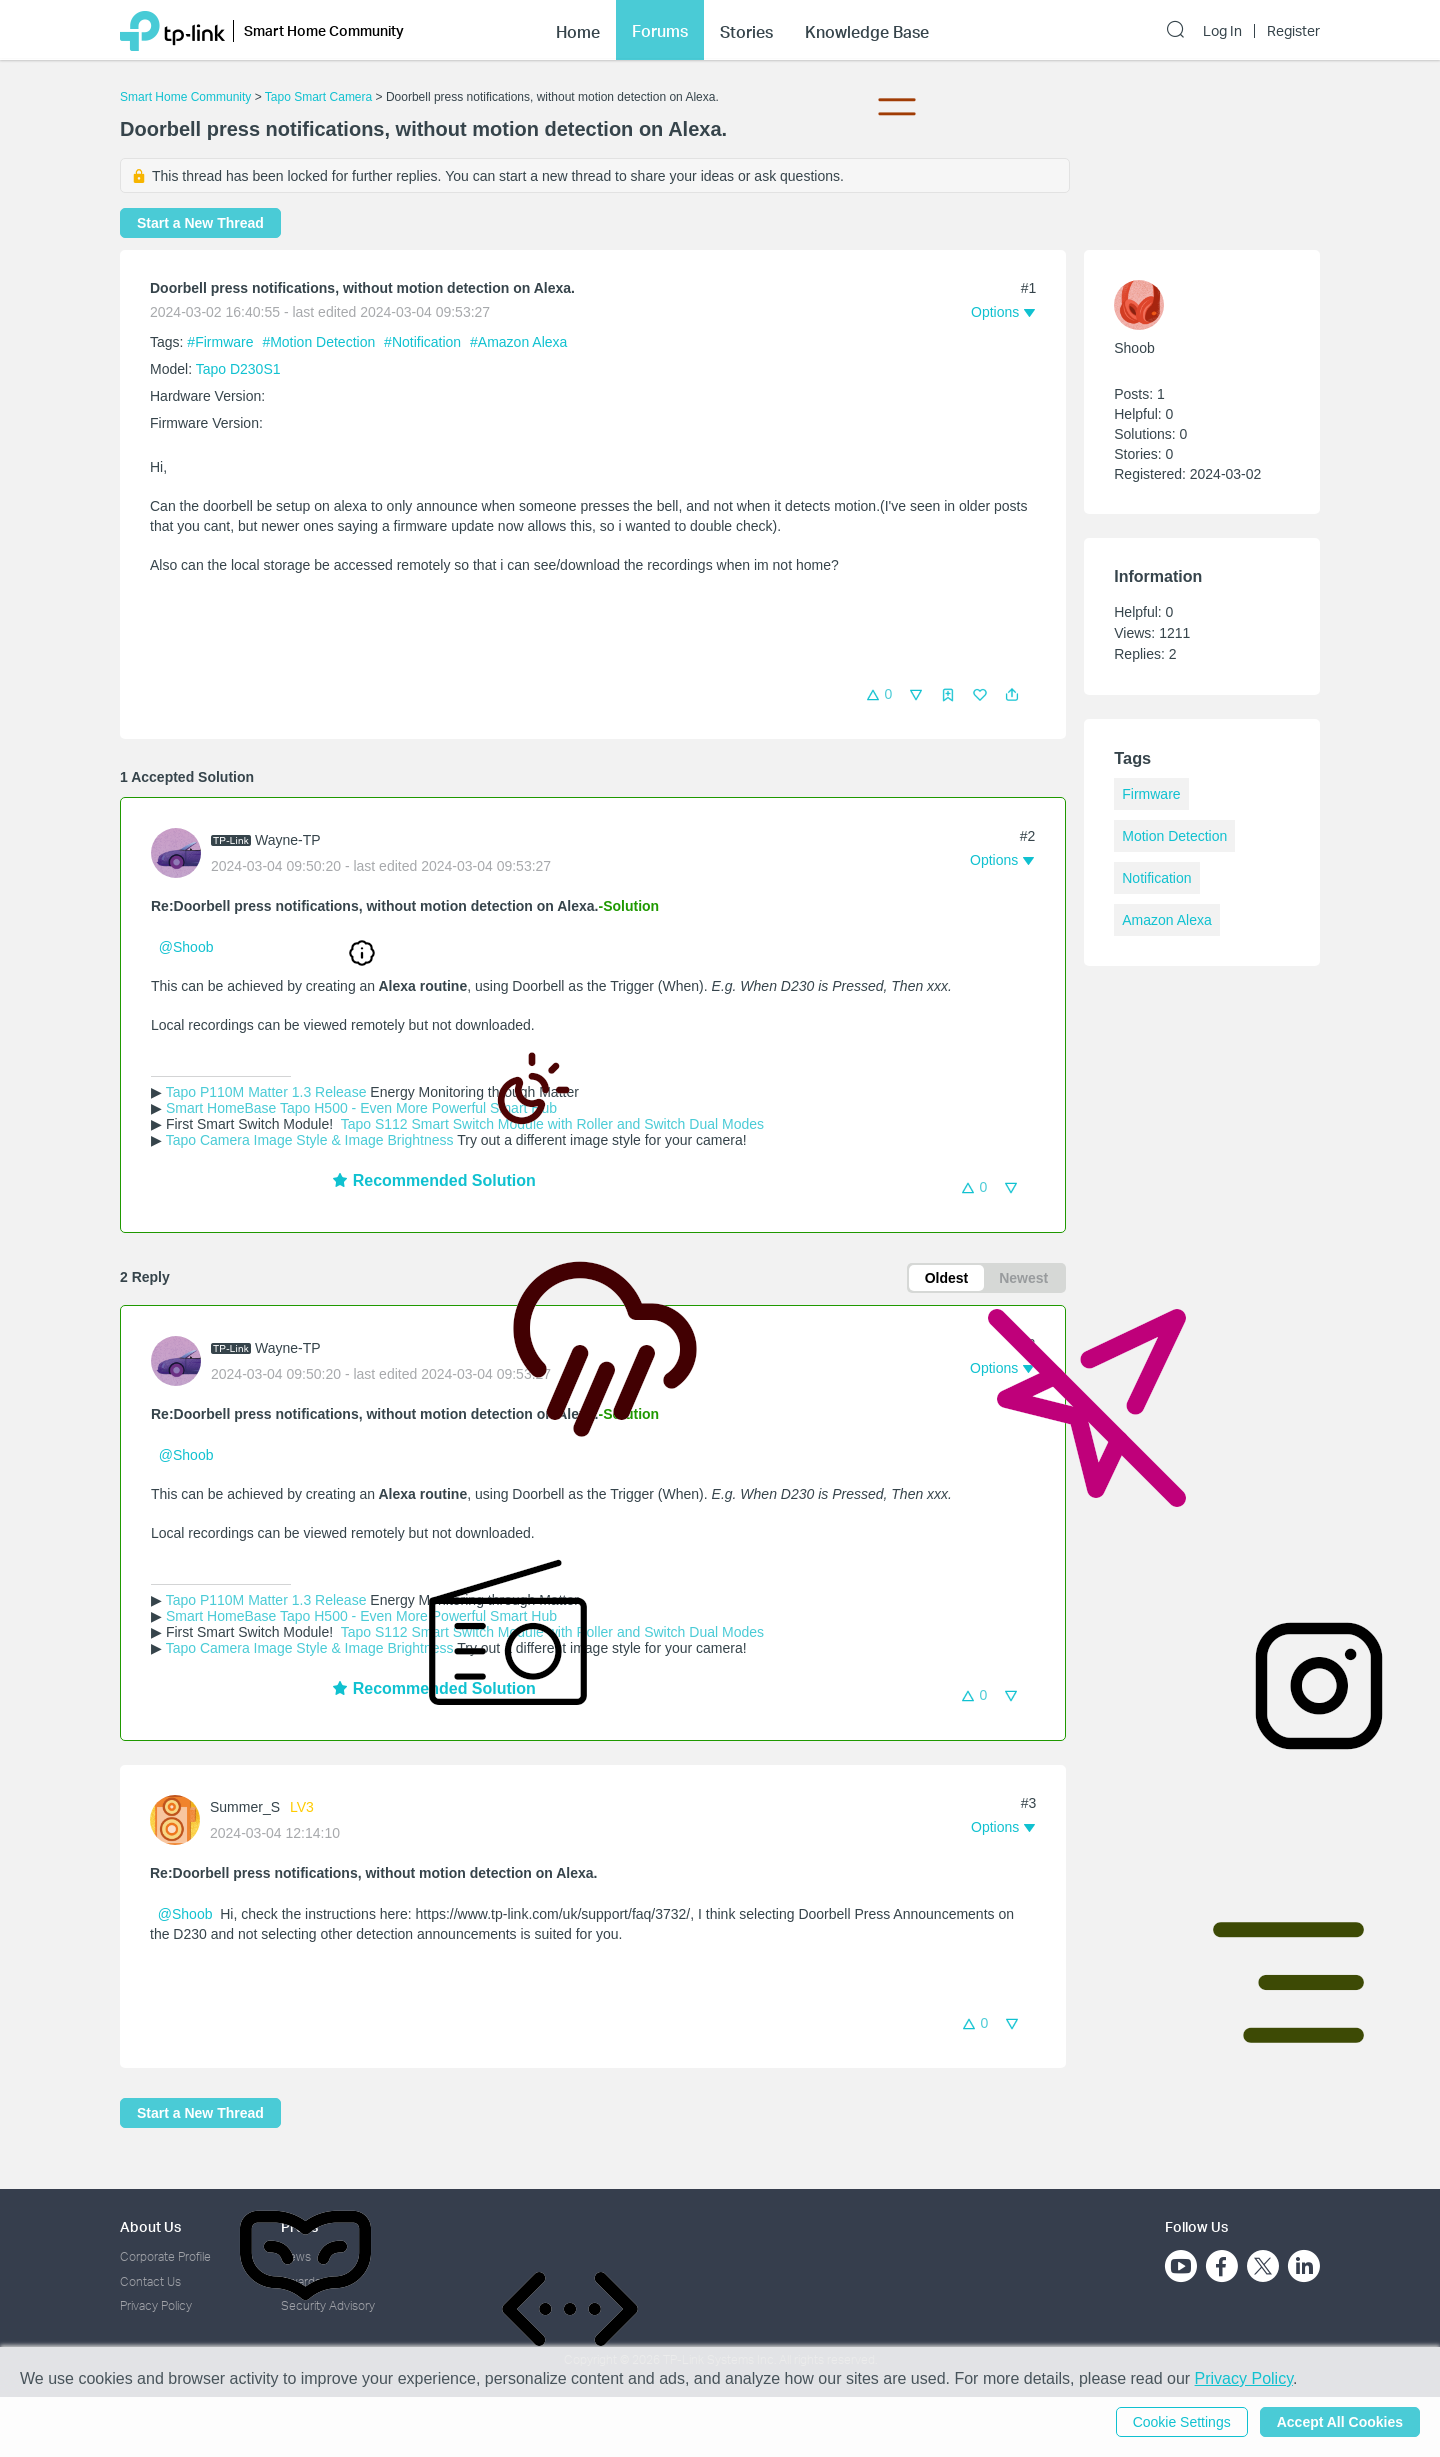 Image resolution: width=1440 pixels, height=2457 pixels. What do you see at coordinates (897, 106) in the screenshot?
I see `open navigation menu` at bounding box center [897, 106].